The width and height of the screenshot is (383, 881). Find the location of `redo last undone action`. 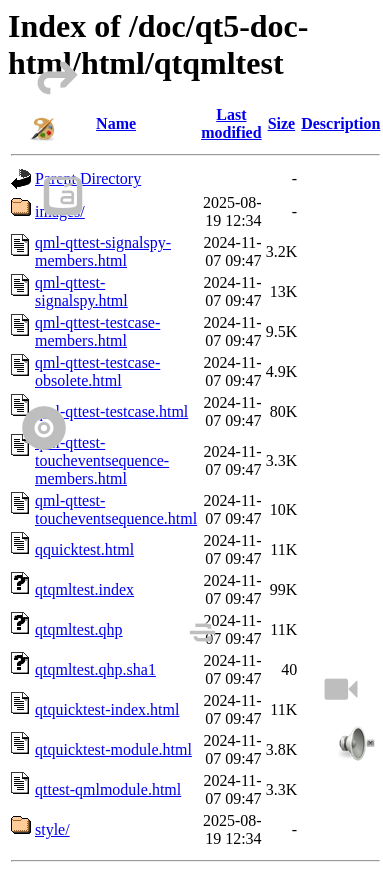

redo last undone action is located at coordinates (57, 78).